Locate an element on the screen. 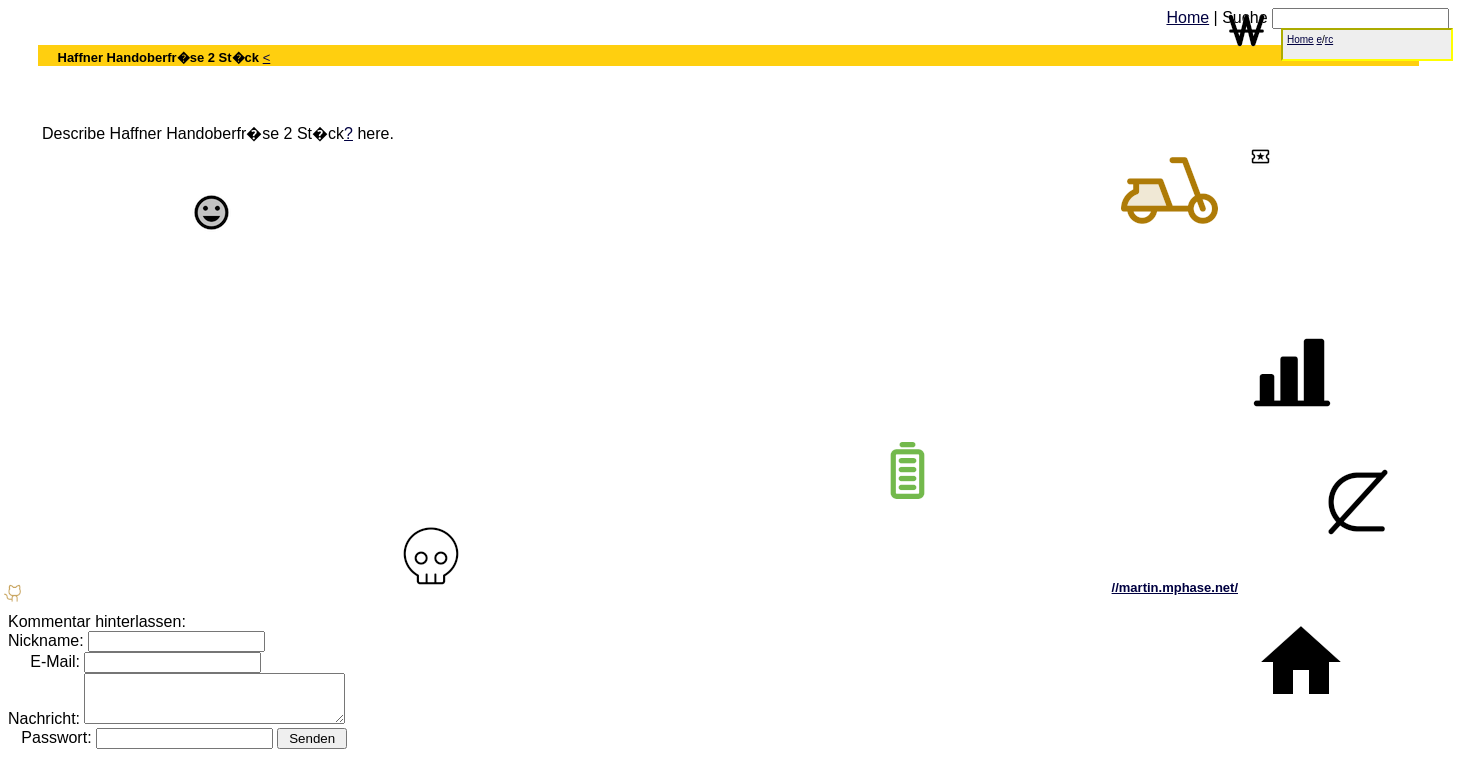  indicates a set is not a subset of another in mathematical notation is located at coordinates (1358, 502).